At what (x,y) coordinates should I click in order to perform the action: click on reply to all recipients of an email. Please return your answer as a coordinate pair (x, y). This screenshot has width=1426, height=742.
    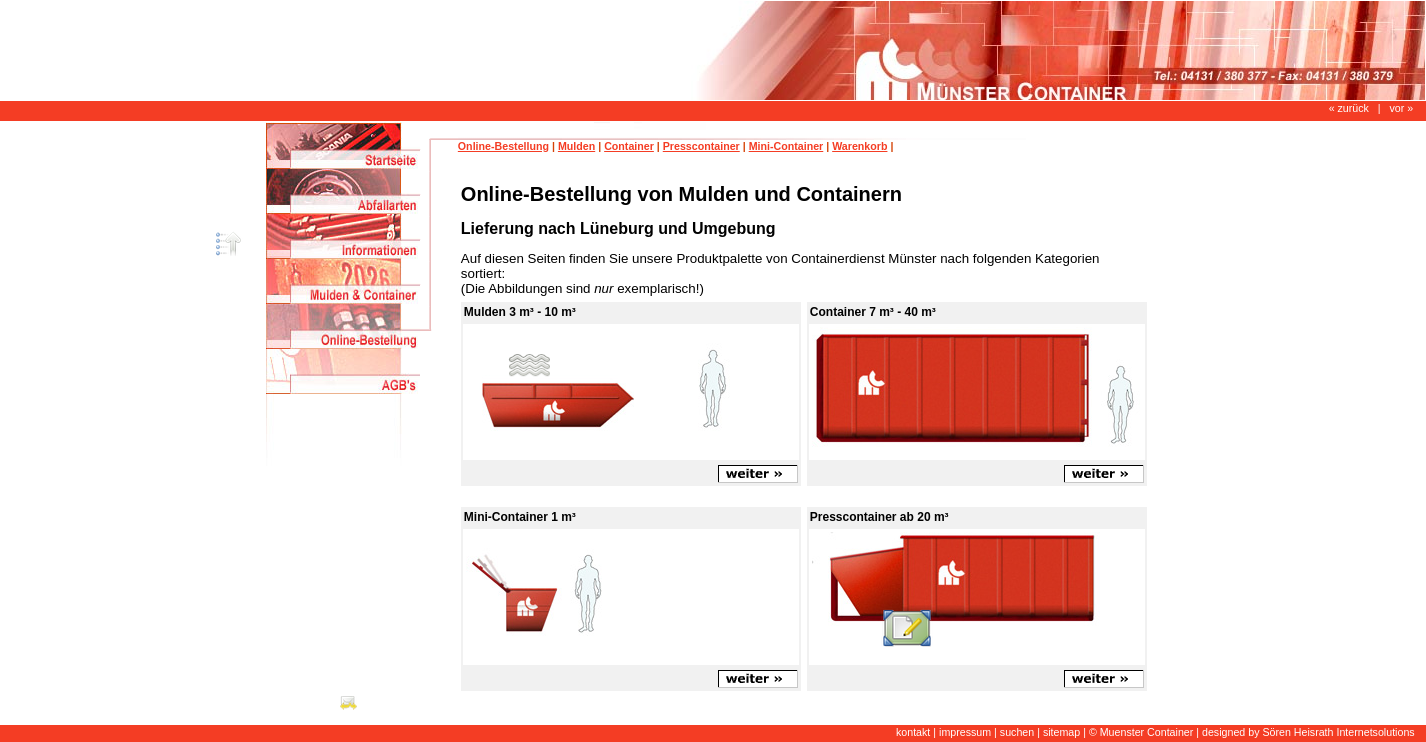
    Looking at the image, I should click on (348, 701).